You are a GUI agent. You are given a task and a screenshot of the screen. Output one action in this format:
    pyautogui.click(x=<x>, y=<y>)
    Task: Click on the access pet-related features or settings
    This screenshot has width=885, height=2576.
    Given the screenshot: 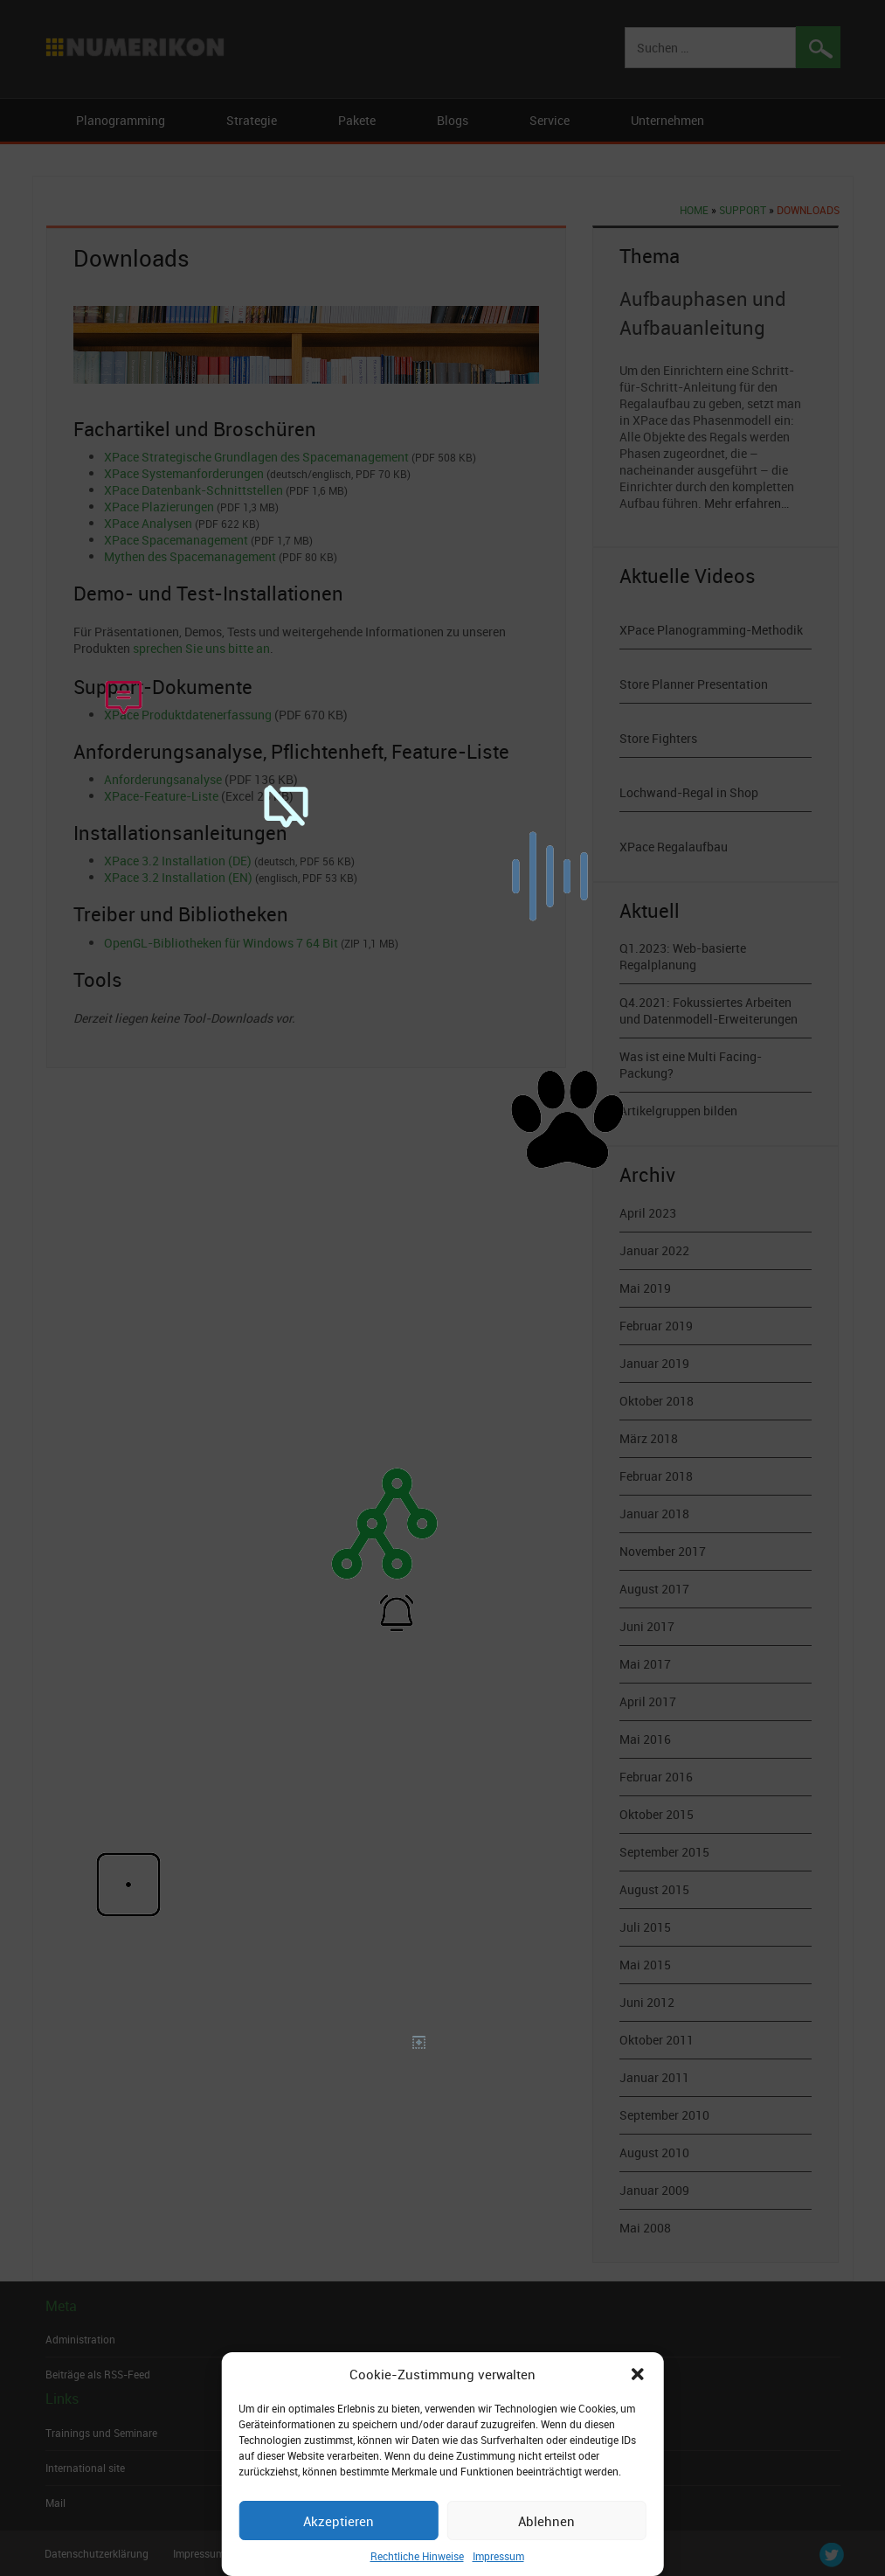 What is the action you would take?
    pyautogui.click(x=567, y=1119)
    